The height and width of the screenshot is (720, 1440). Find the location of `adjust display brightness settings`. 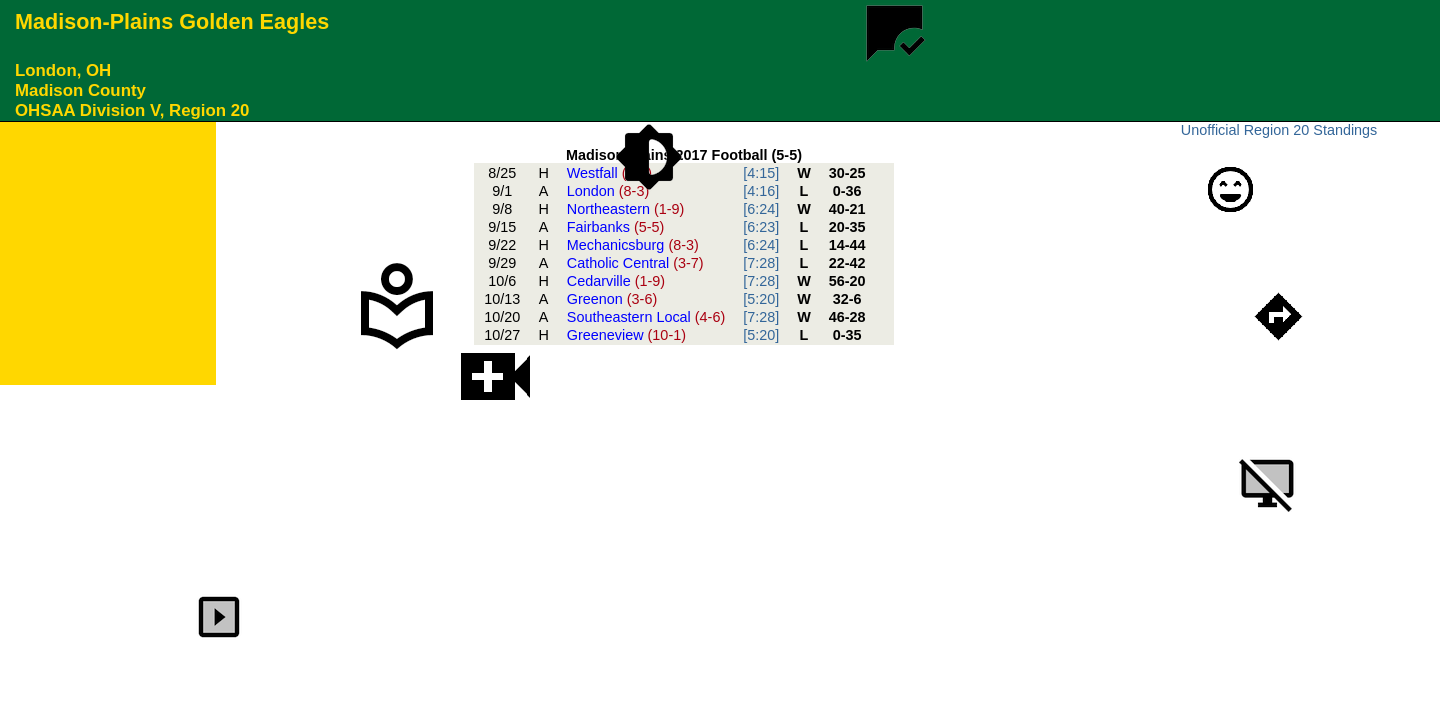

adjust display brightness settings is located at coordinates (649, 157).